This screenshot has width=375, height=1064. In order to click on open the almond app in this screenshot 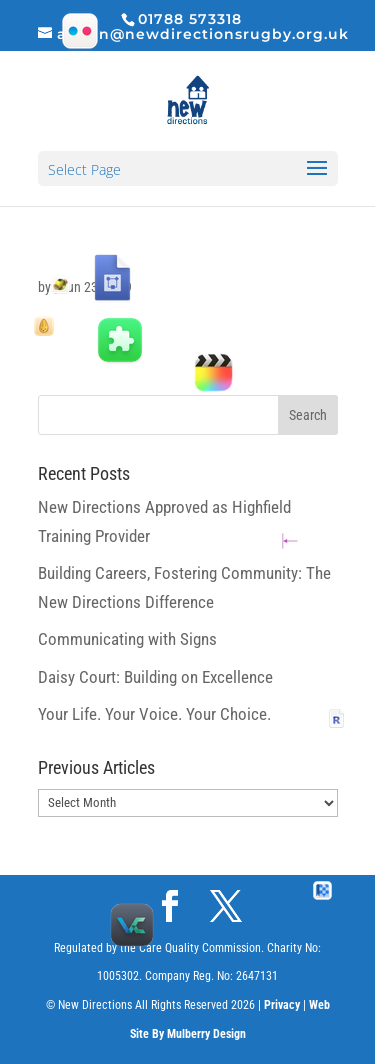, I will do `click(44, 326)`.